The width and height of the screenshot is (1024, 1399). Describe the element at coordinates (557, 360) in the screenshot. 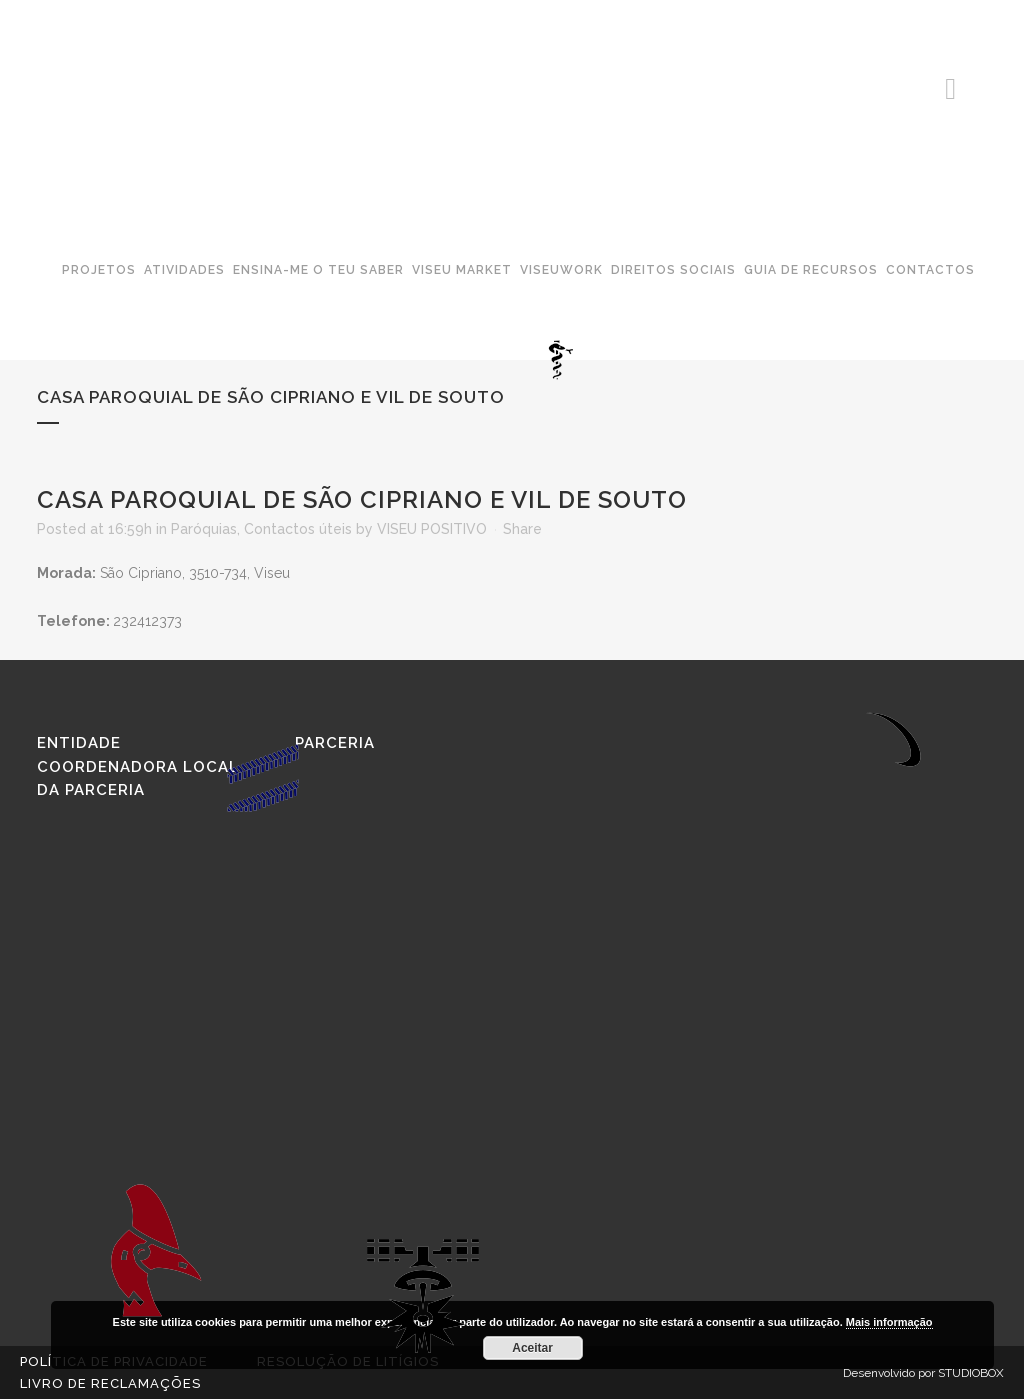

I see `access health or medical features` at that location.